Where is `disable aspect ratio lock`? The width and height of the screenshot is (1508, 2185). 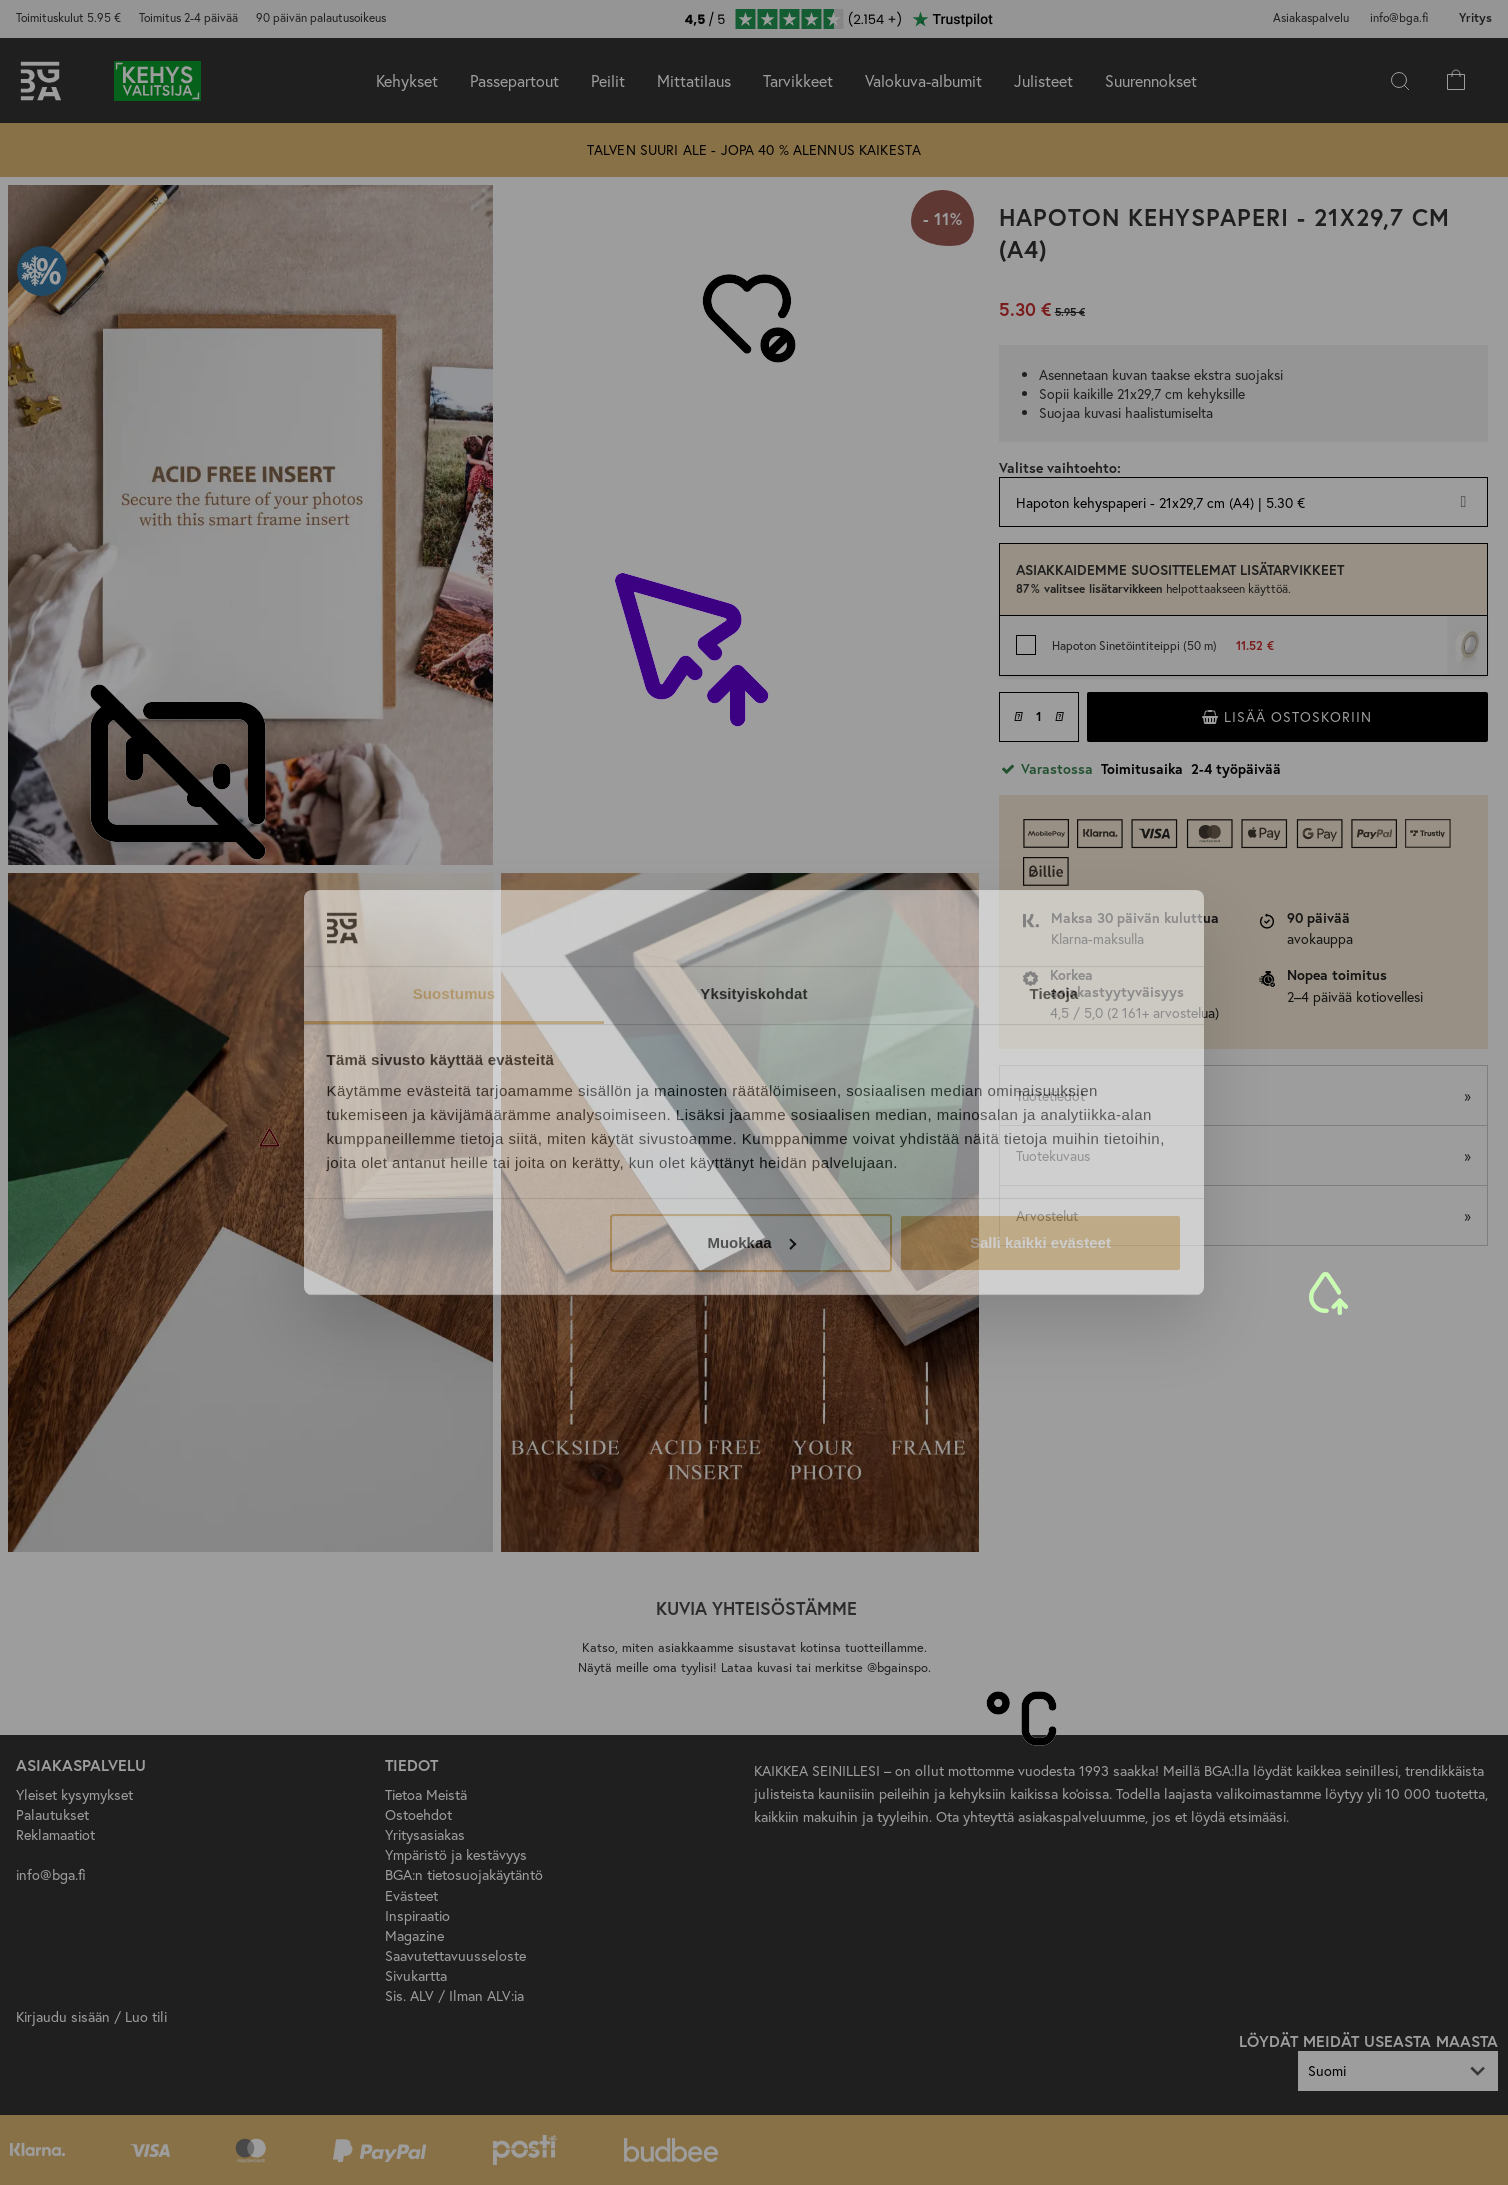 disable aspect ratio lock is located at coordinates (178, 772).